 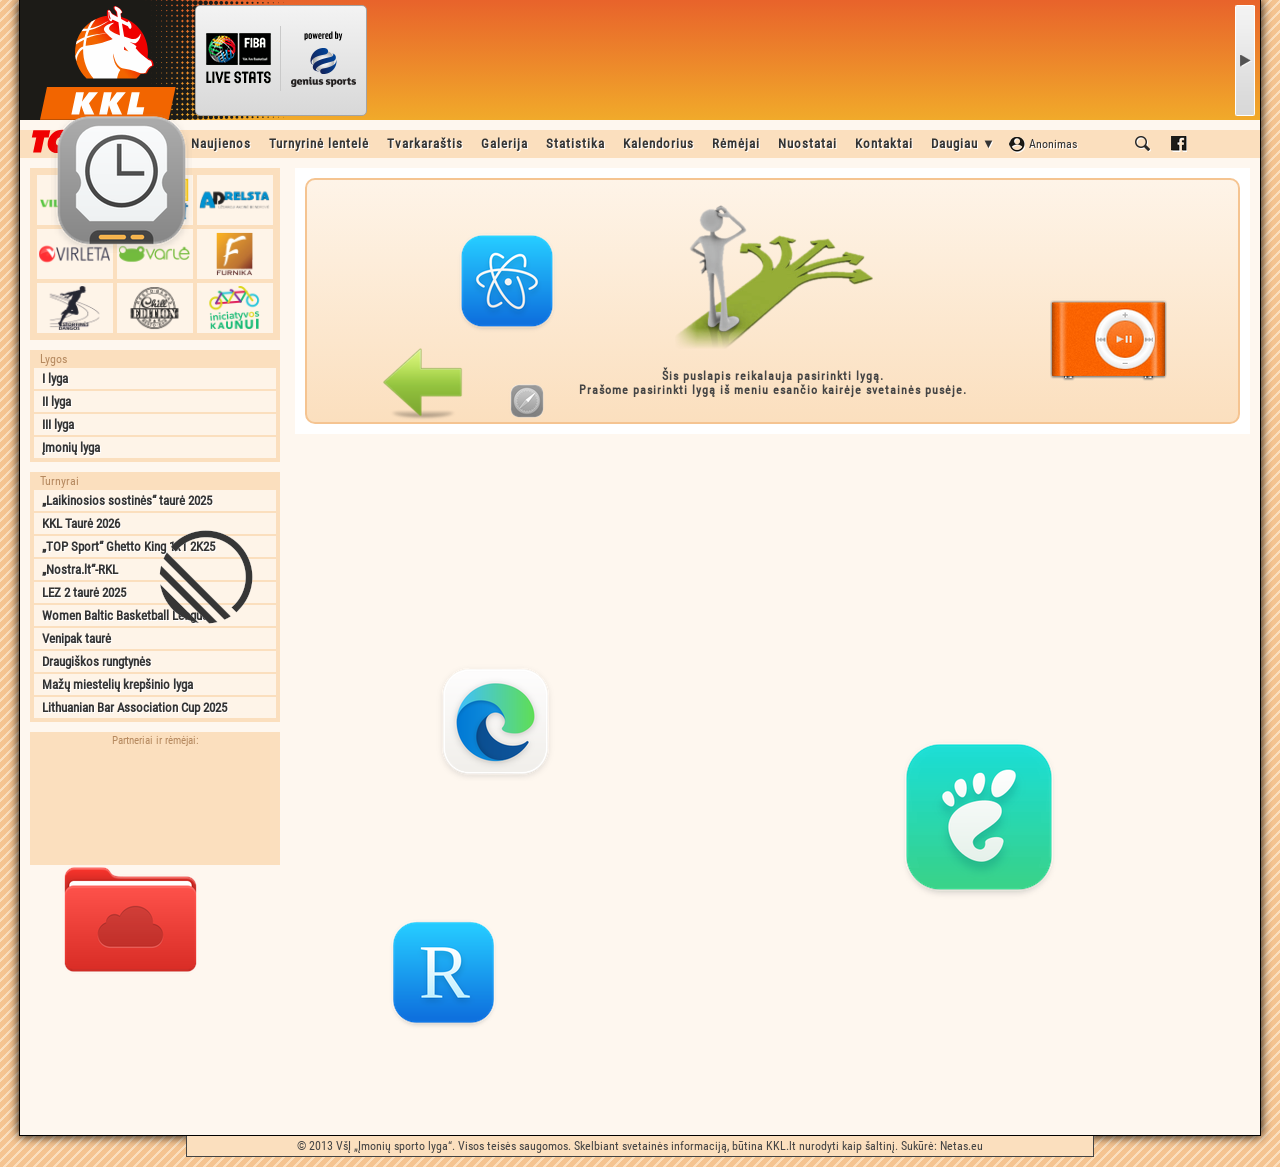 What do you see at coordinates (206, 577) in the screenshot?
I see `open linear app` at bounding box center [206, 577].